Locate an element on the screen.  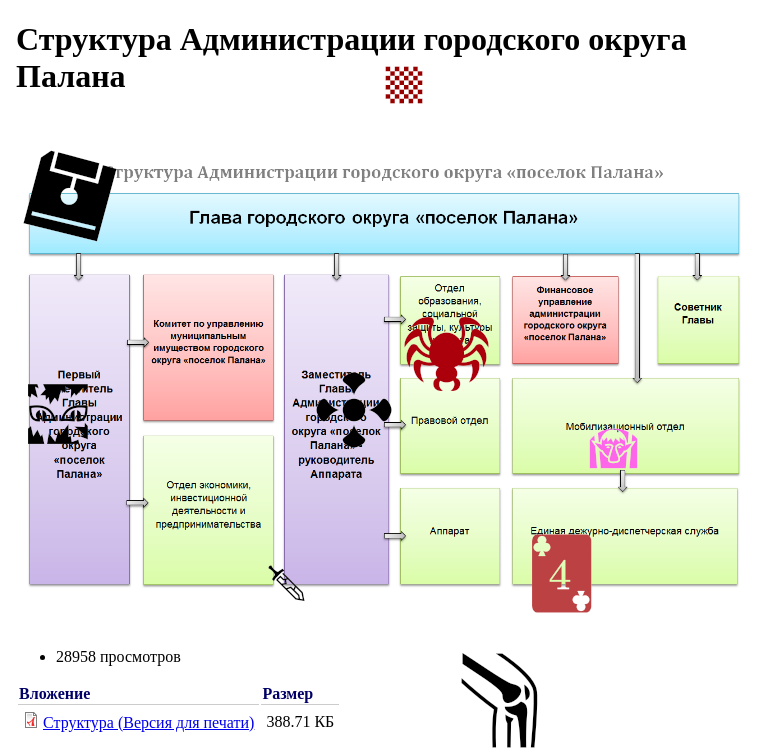
view knee or leg injury details is located at coordinates (508, 700).